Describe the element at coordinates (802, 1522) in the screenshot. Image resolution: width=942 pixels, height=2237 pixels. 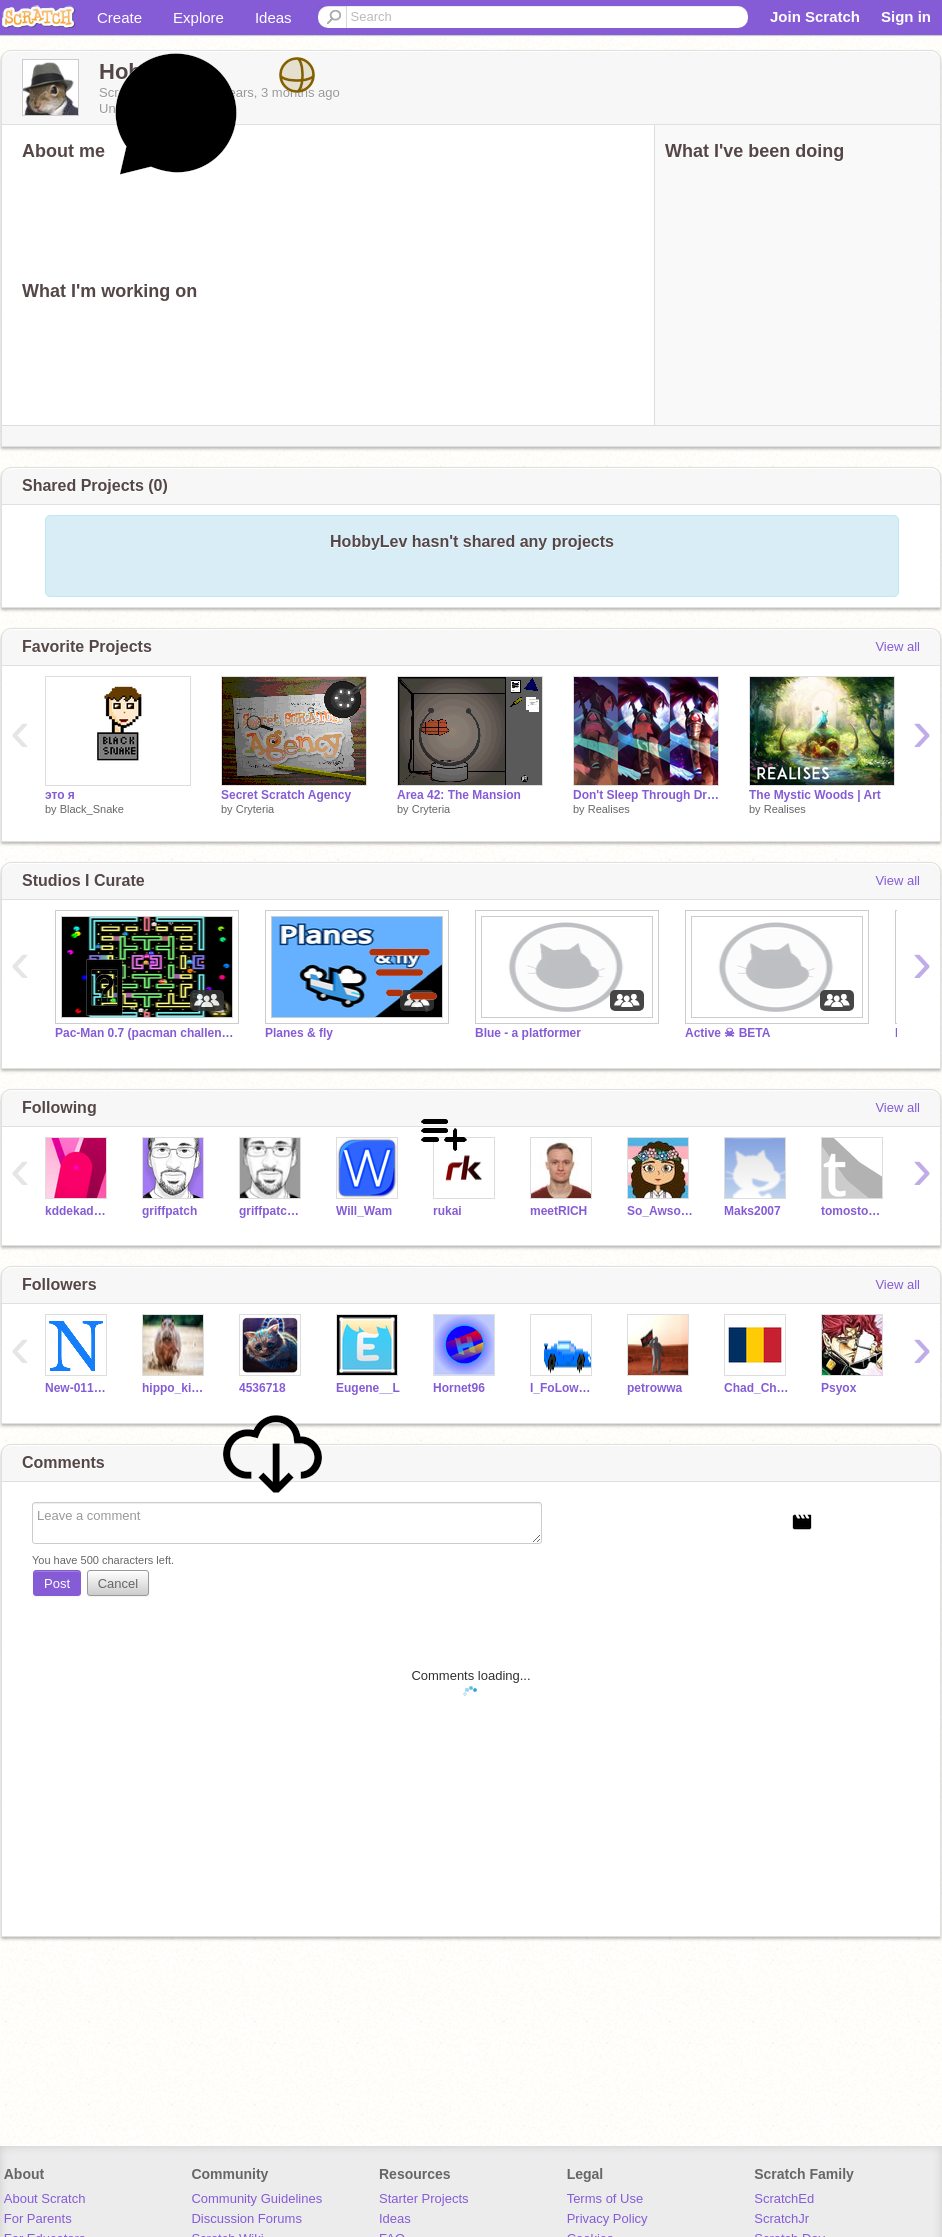
I see `create a new video or movie project` at that location.